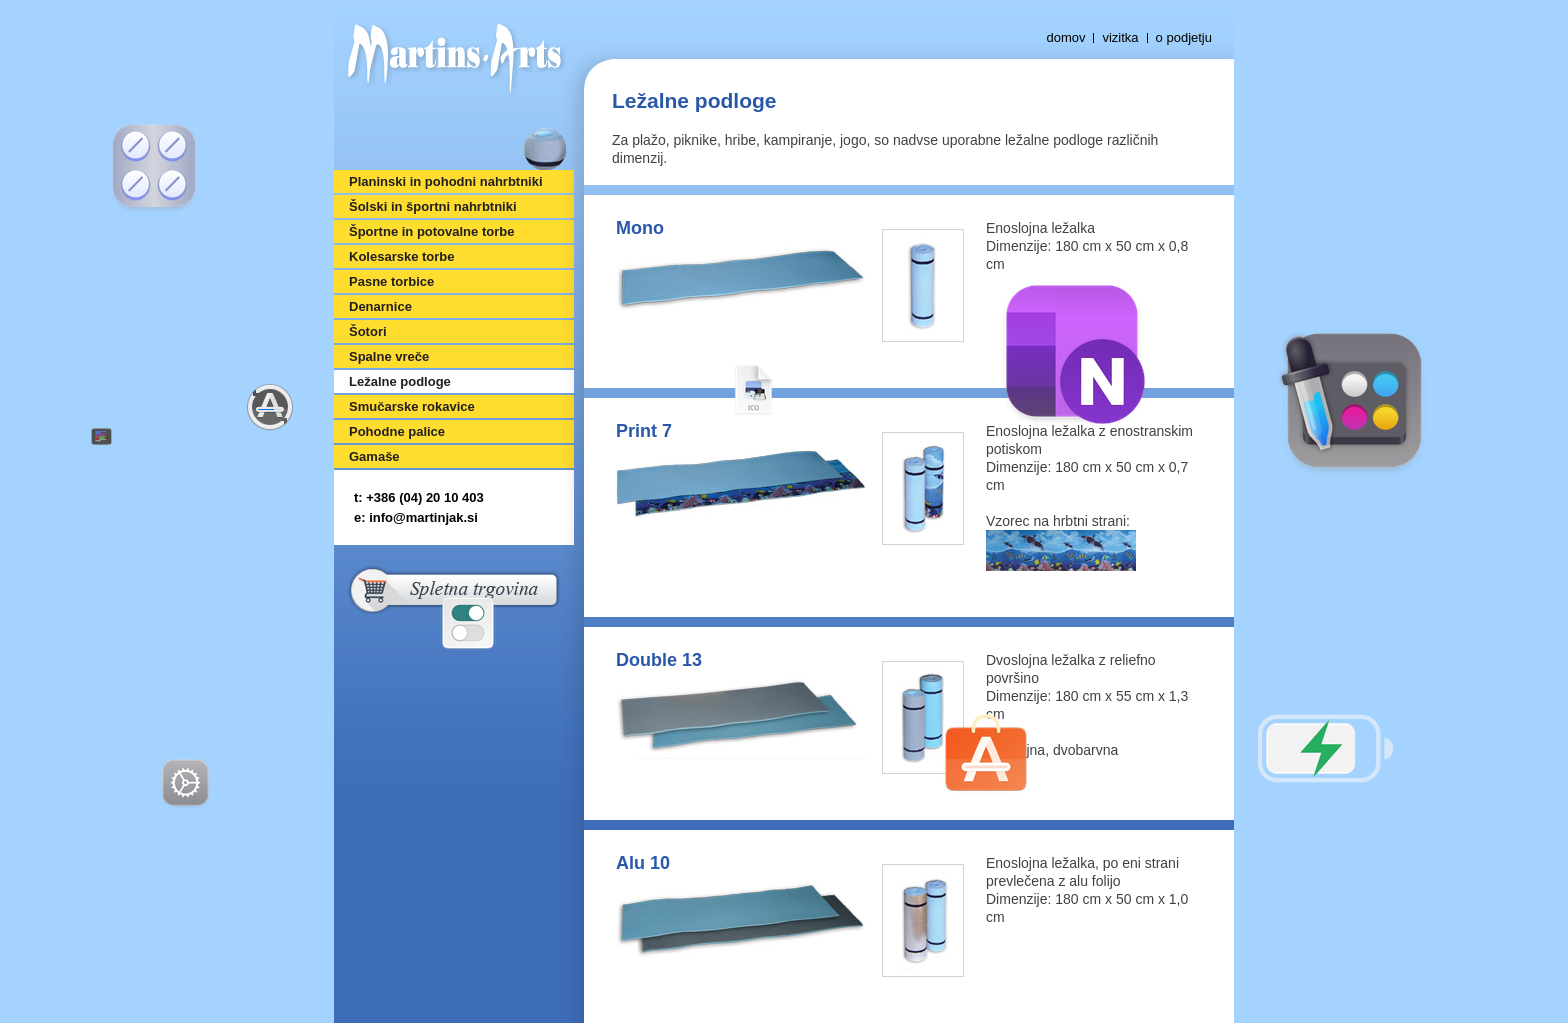  What do you see at coordinates (270, 407) in the screenshot?
I see `check for available software updates` at bounding box center [270, 407].